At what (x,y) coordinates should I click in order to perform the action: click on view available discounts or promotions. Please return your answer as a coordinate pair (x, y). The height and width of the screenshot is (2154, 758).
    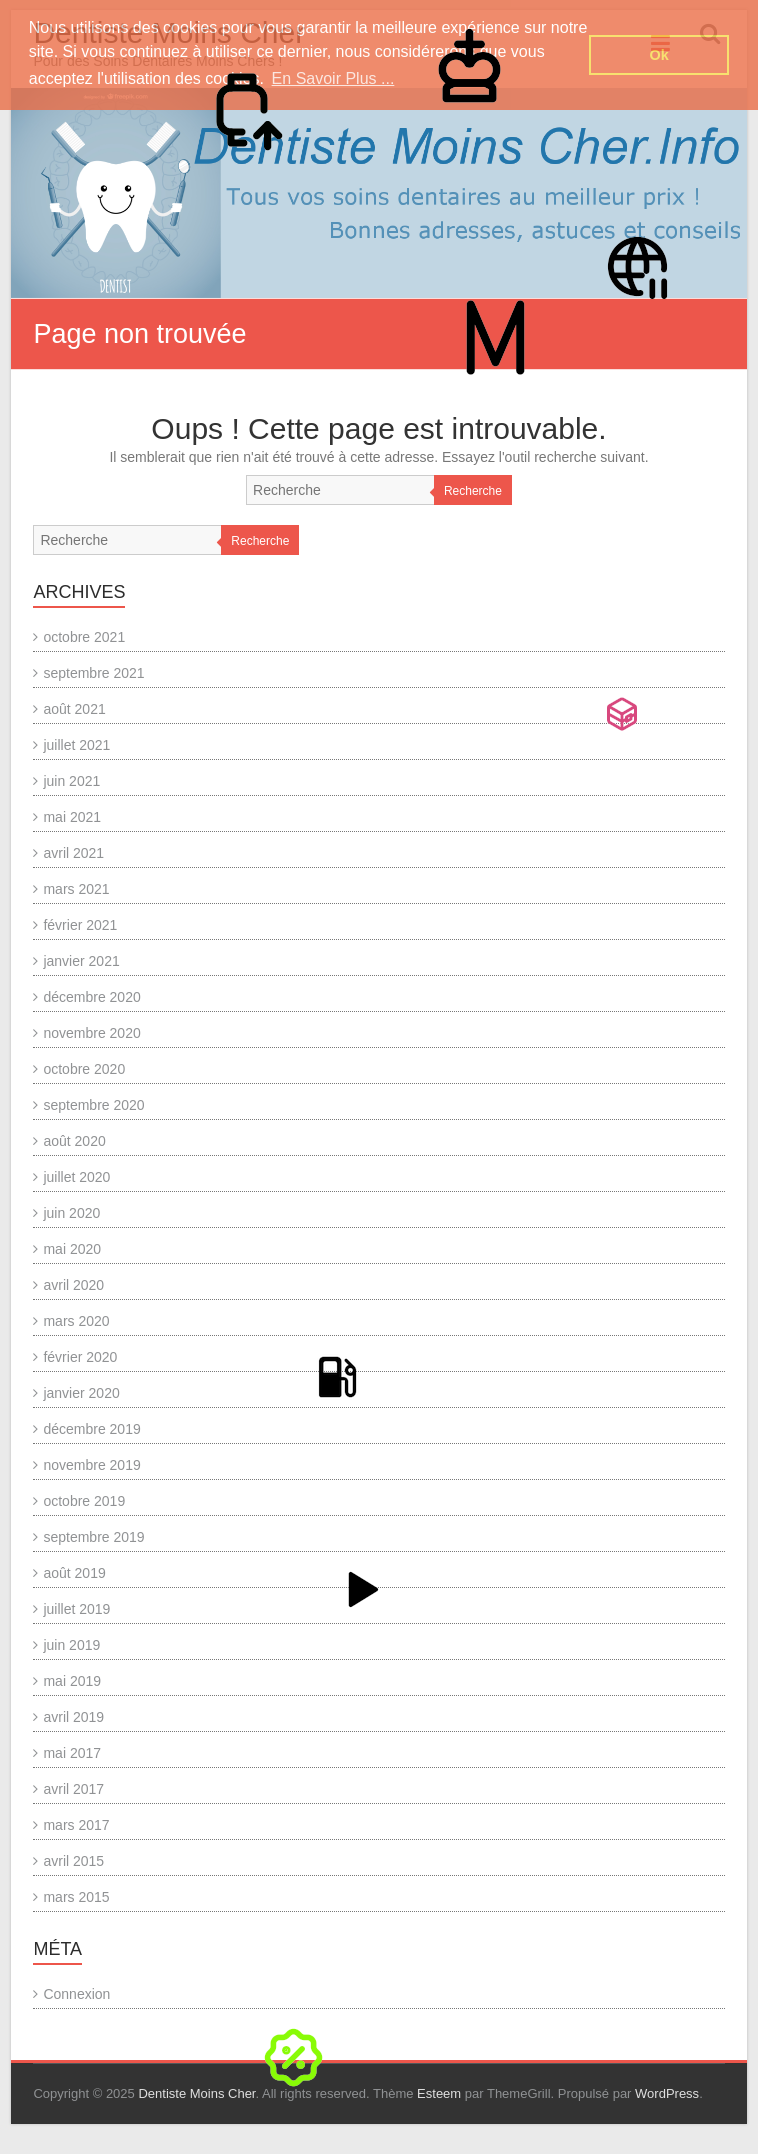
    Looking at the image, I should click on (293, 2057).